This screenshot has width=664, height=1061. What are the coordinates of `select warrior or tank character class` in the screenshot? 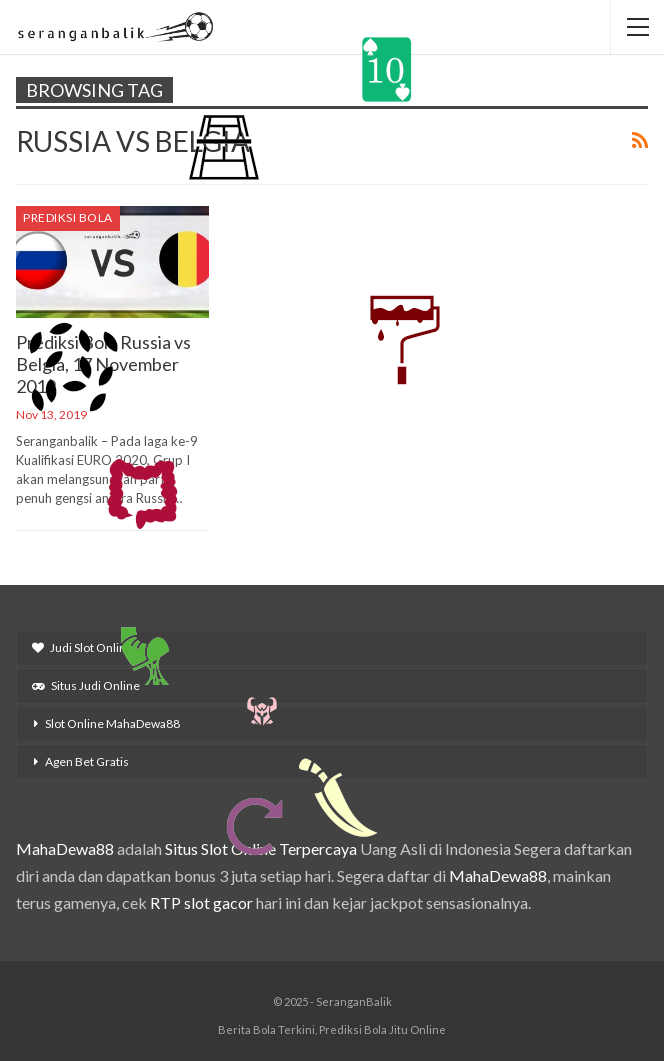 It's located at (262, 711).